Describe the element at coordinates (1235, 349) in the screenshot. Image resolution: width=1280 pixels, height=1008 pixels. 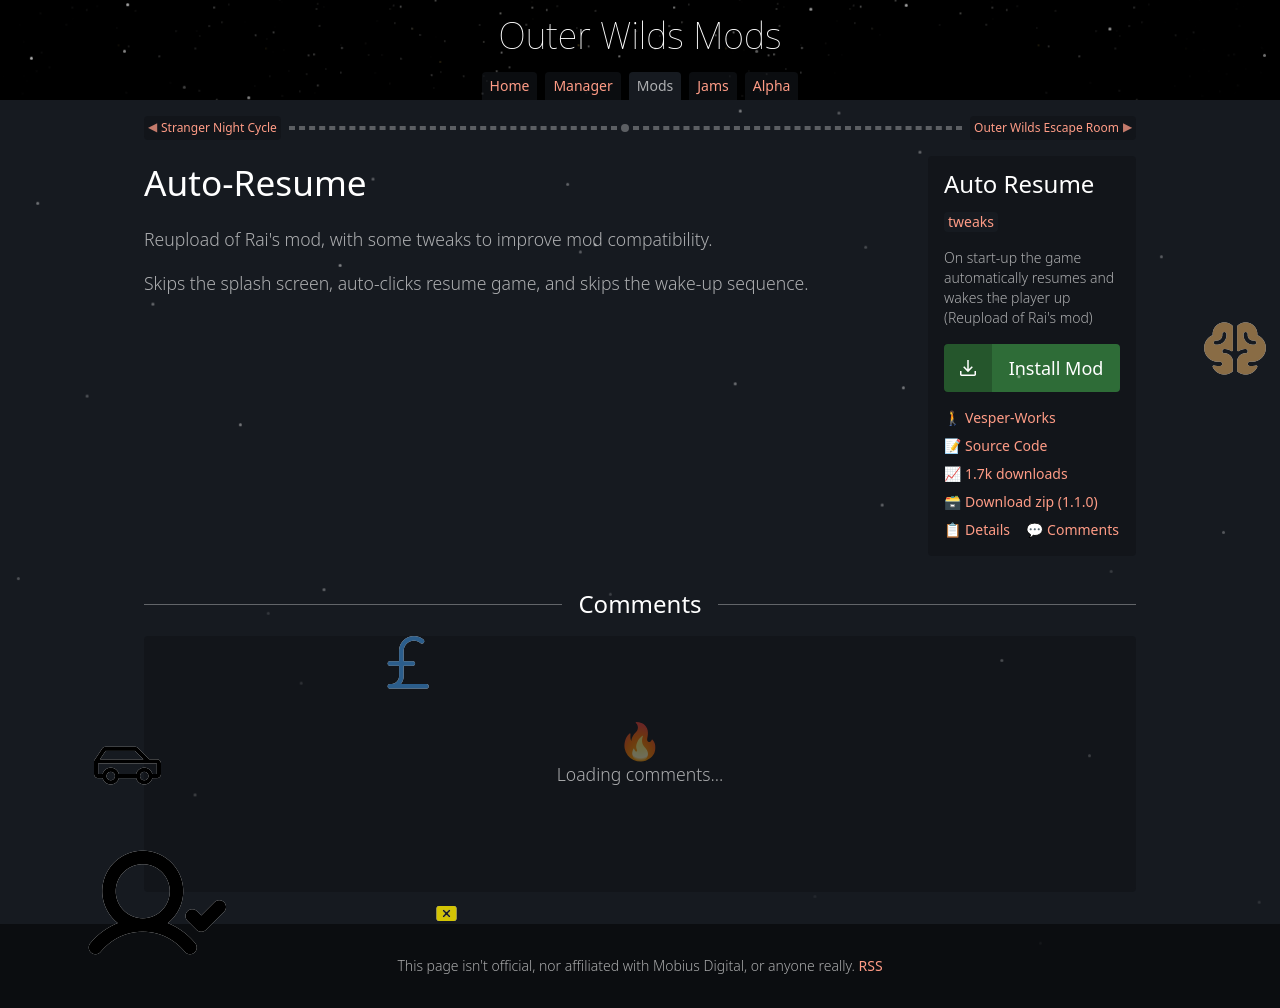
I see `access AI or machine learning features` at that location.